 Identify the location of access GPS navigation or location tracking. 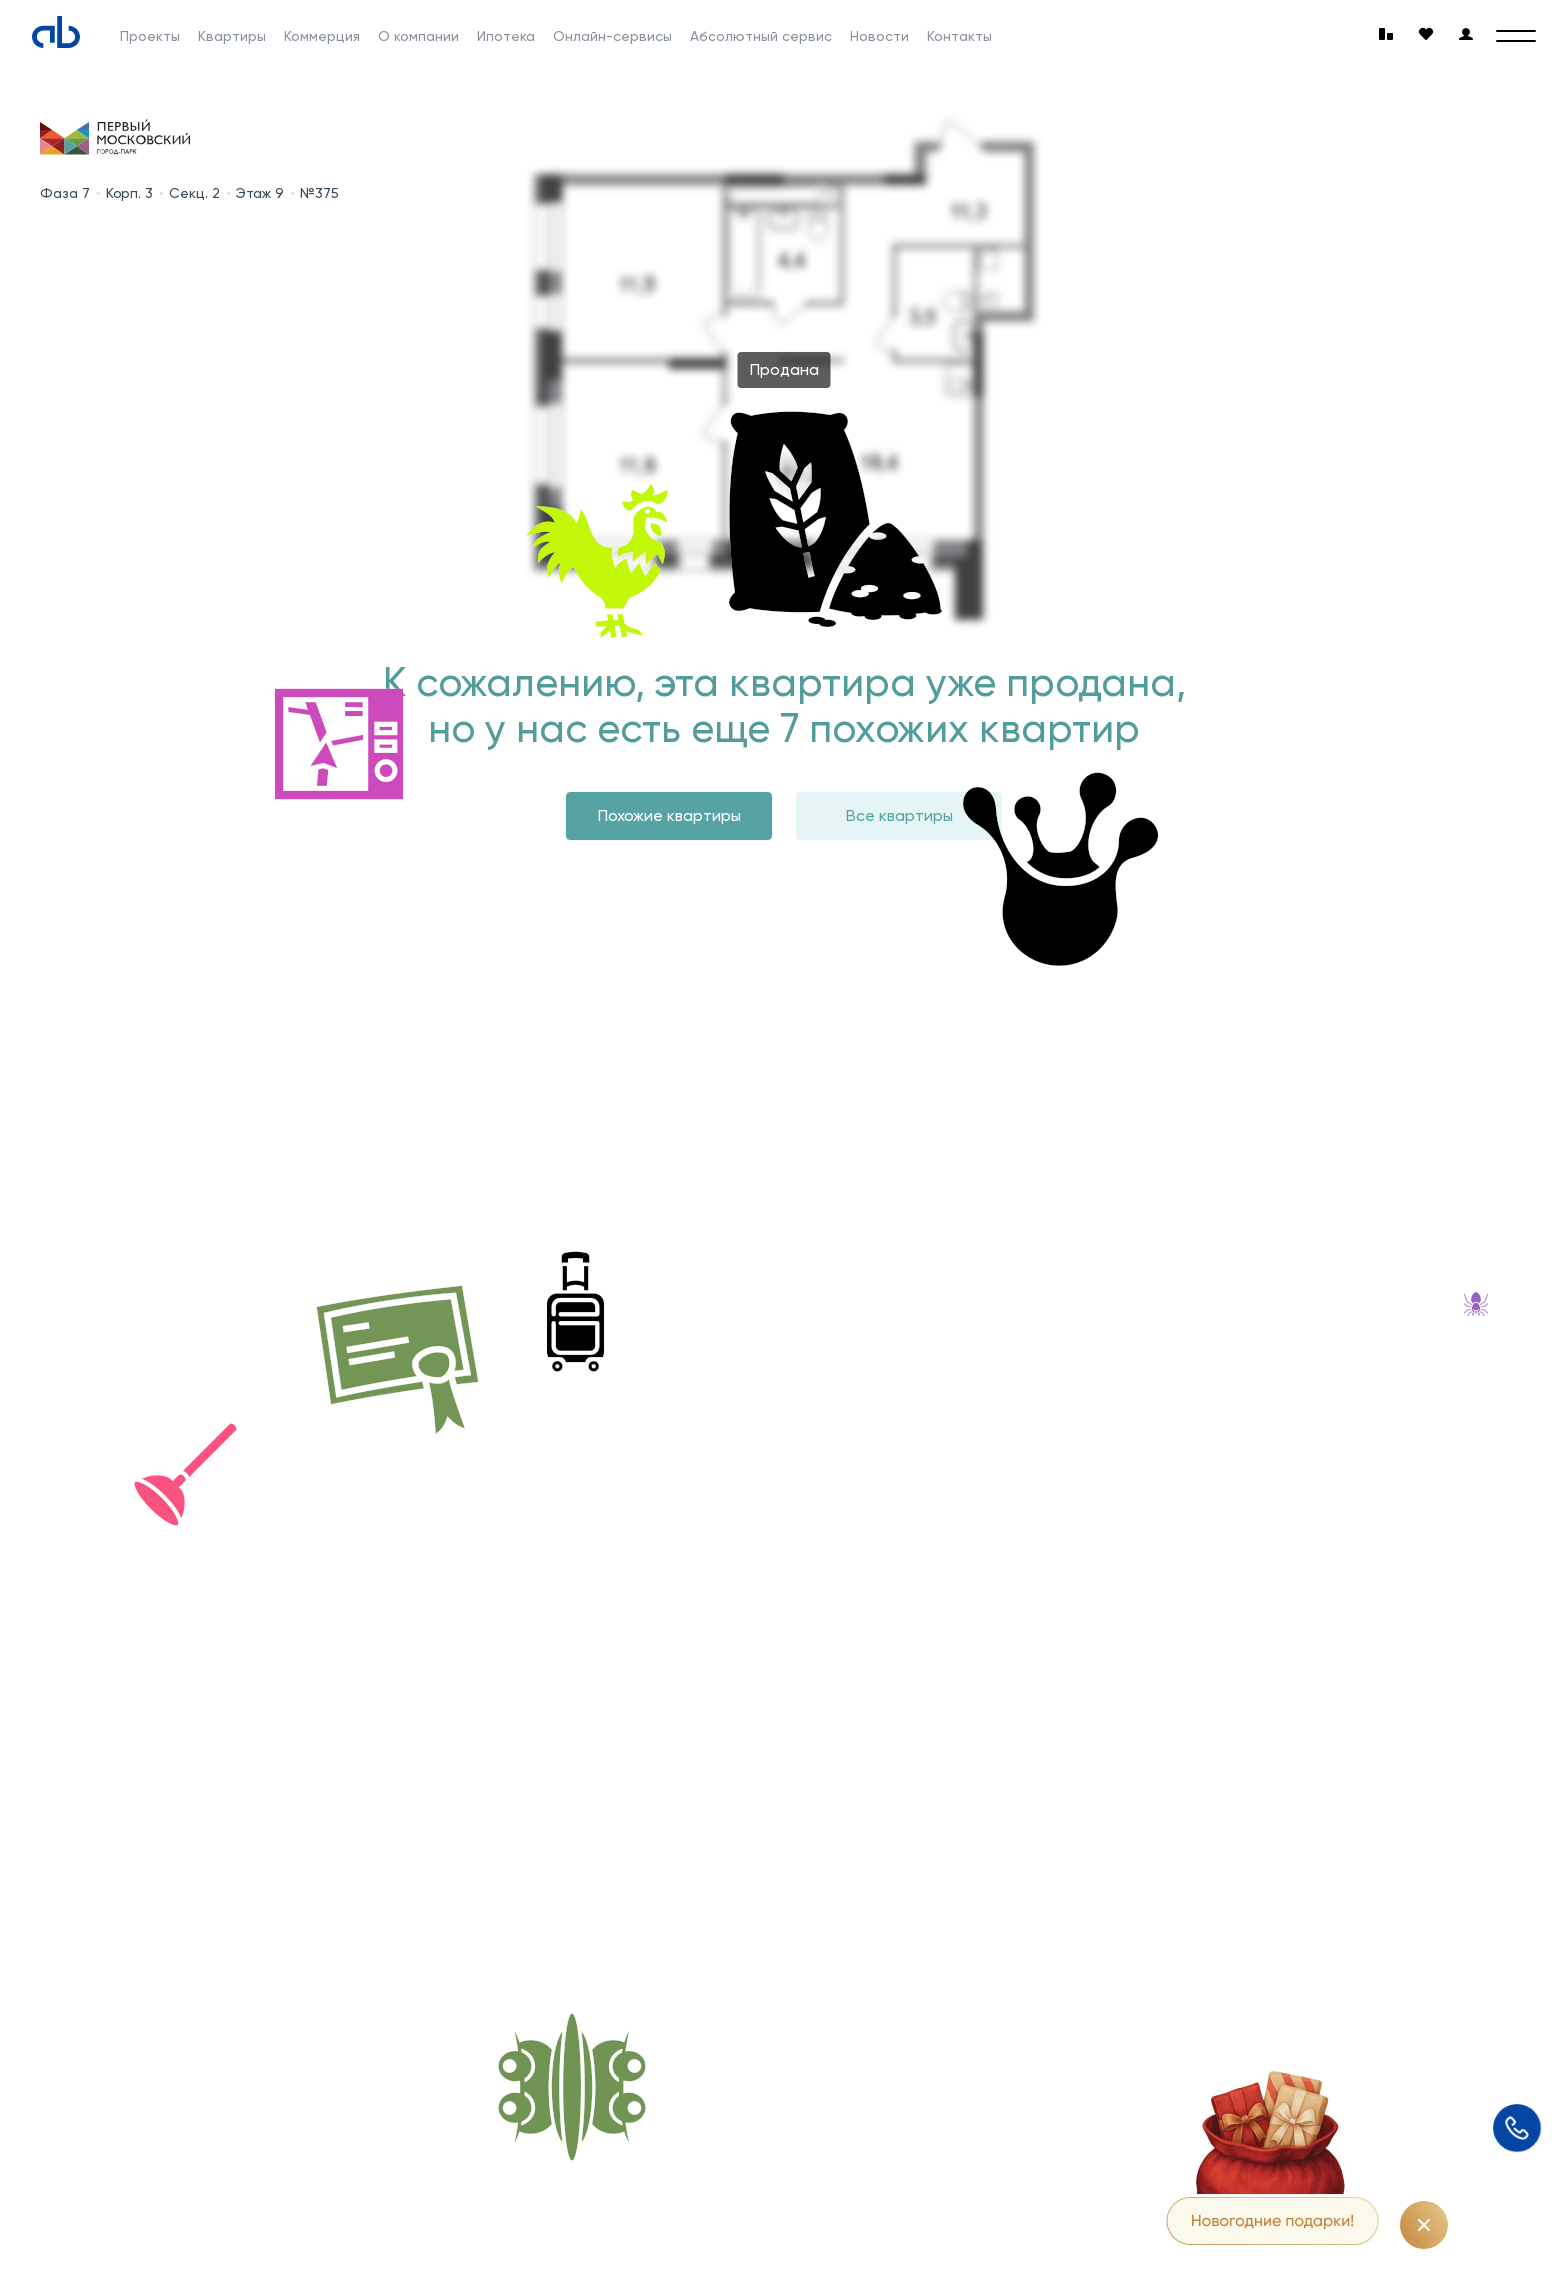
(339, 744).